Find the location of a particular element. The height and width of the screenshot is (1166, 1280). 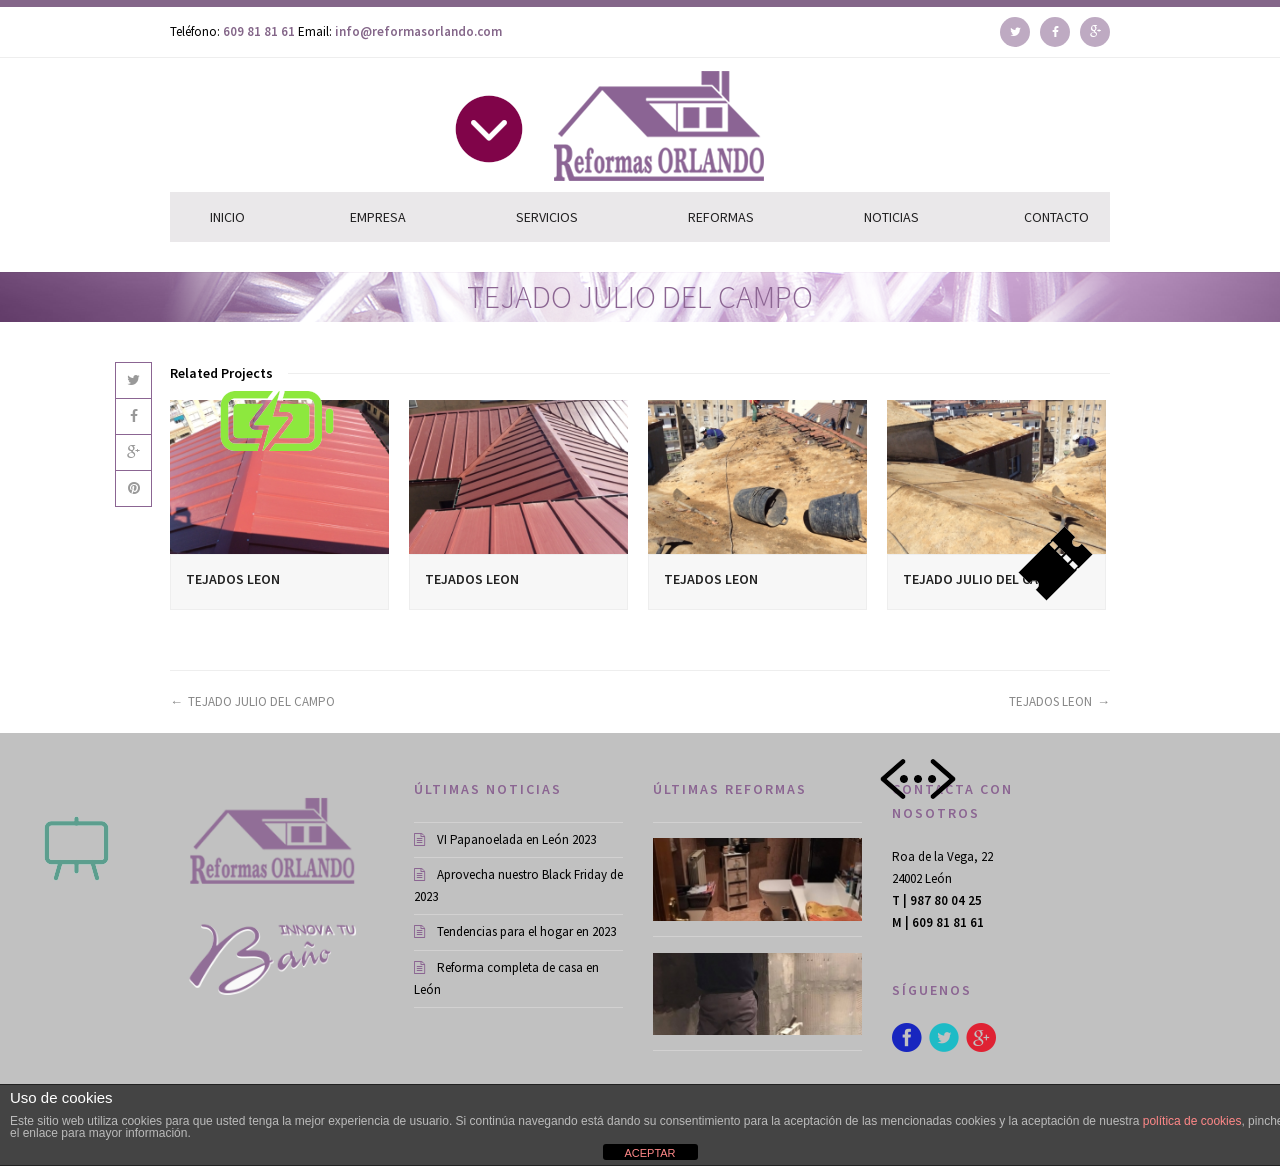

expand to show more content is located at coordinates (489, 129).